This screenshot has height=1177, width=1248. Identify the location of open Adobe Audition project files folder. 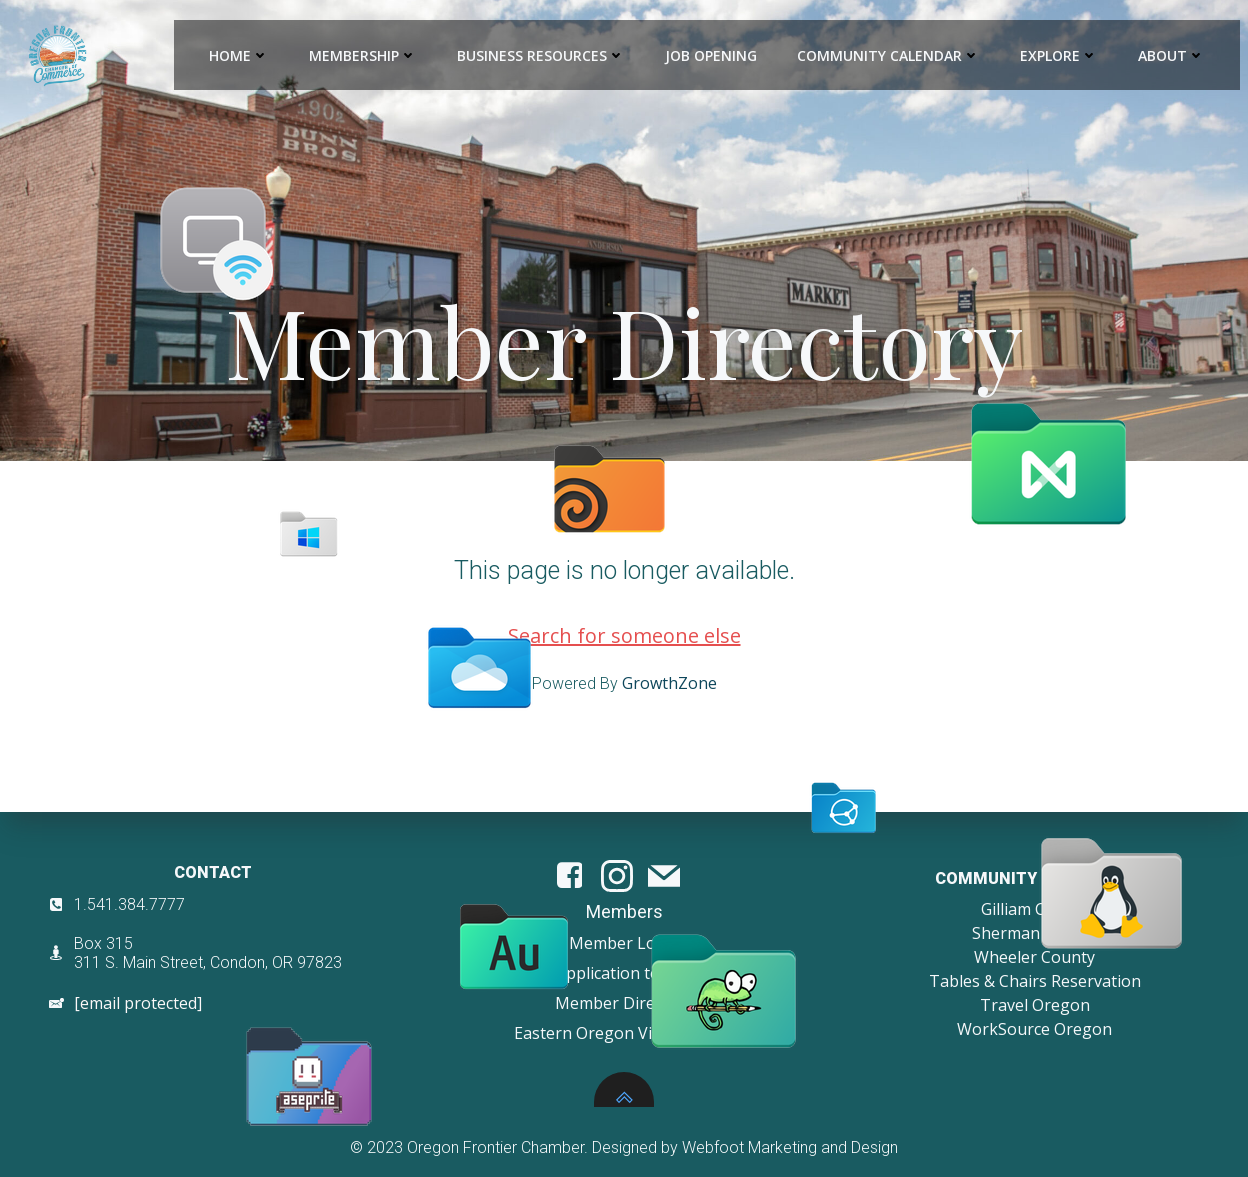
(513, 949).